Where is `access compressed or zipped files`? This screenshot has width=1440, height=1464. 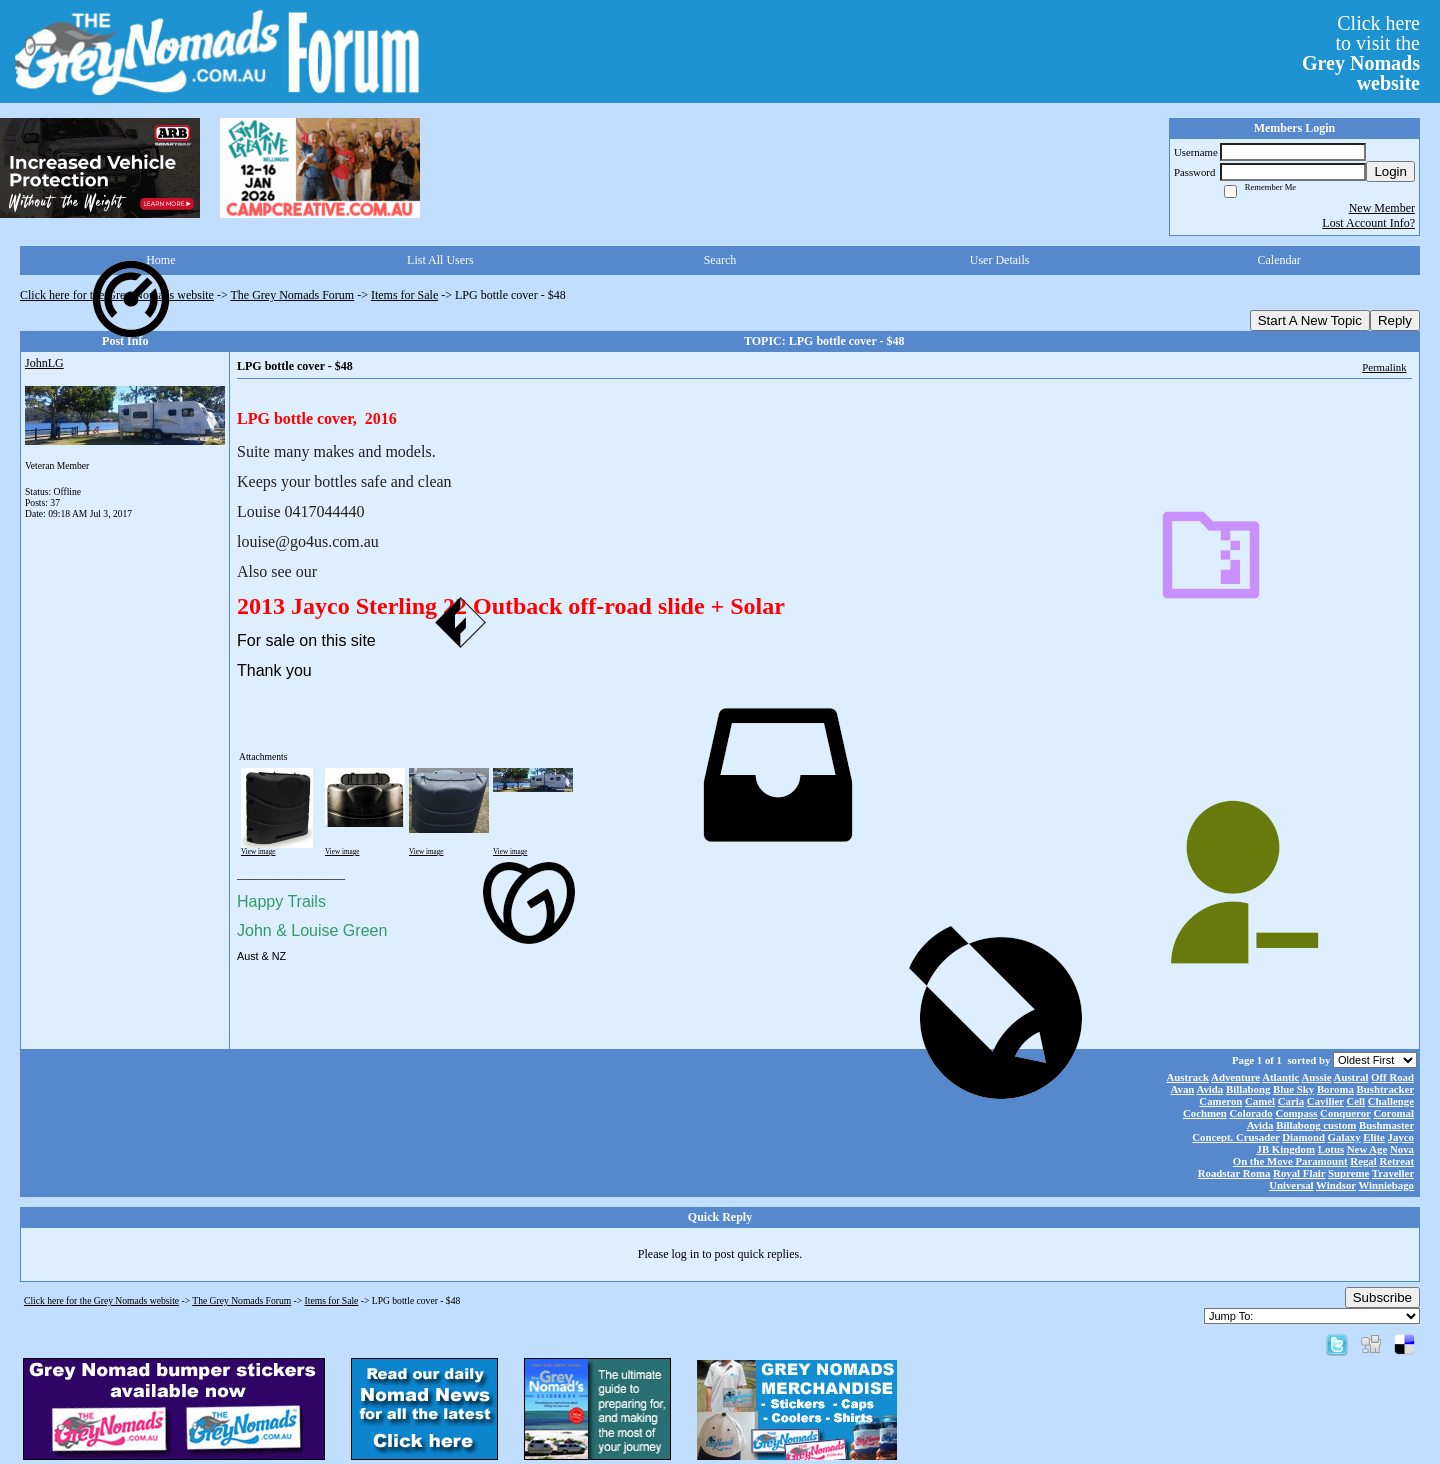 access compressed or zipped files is located at coordinates (1211, 555).